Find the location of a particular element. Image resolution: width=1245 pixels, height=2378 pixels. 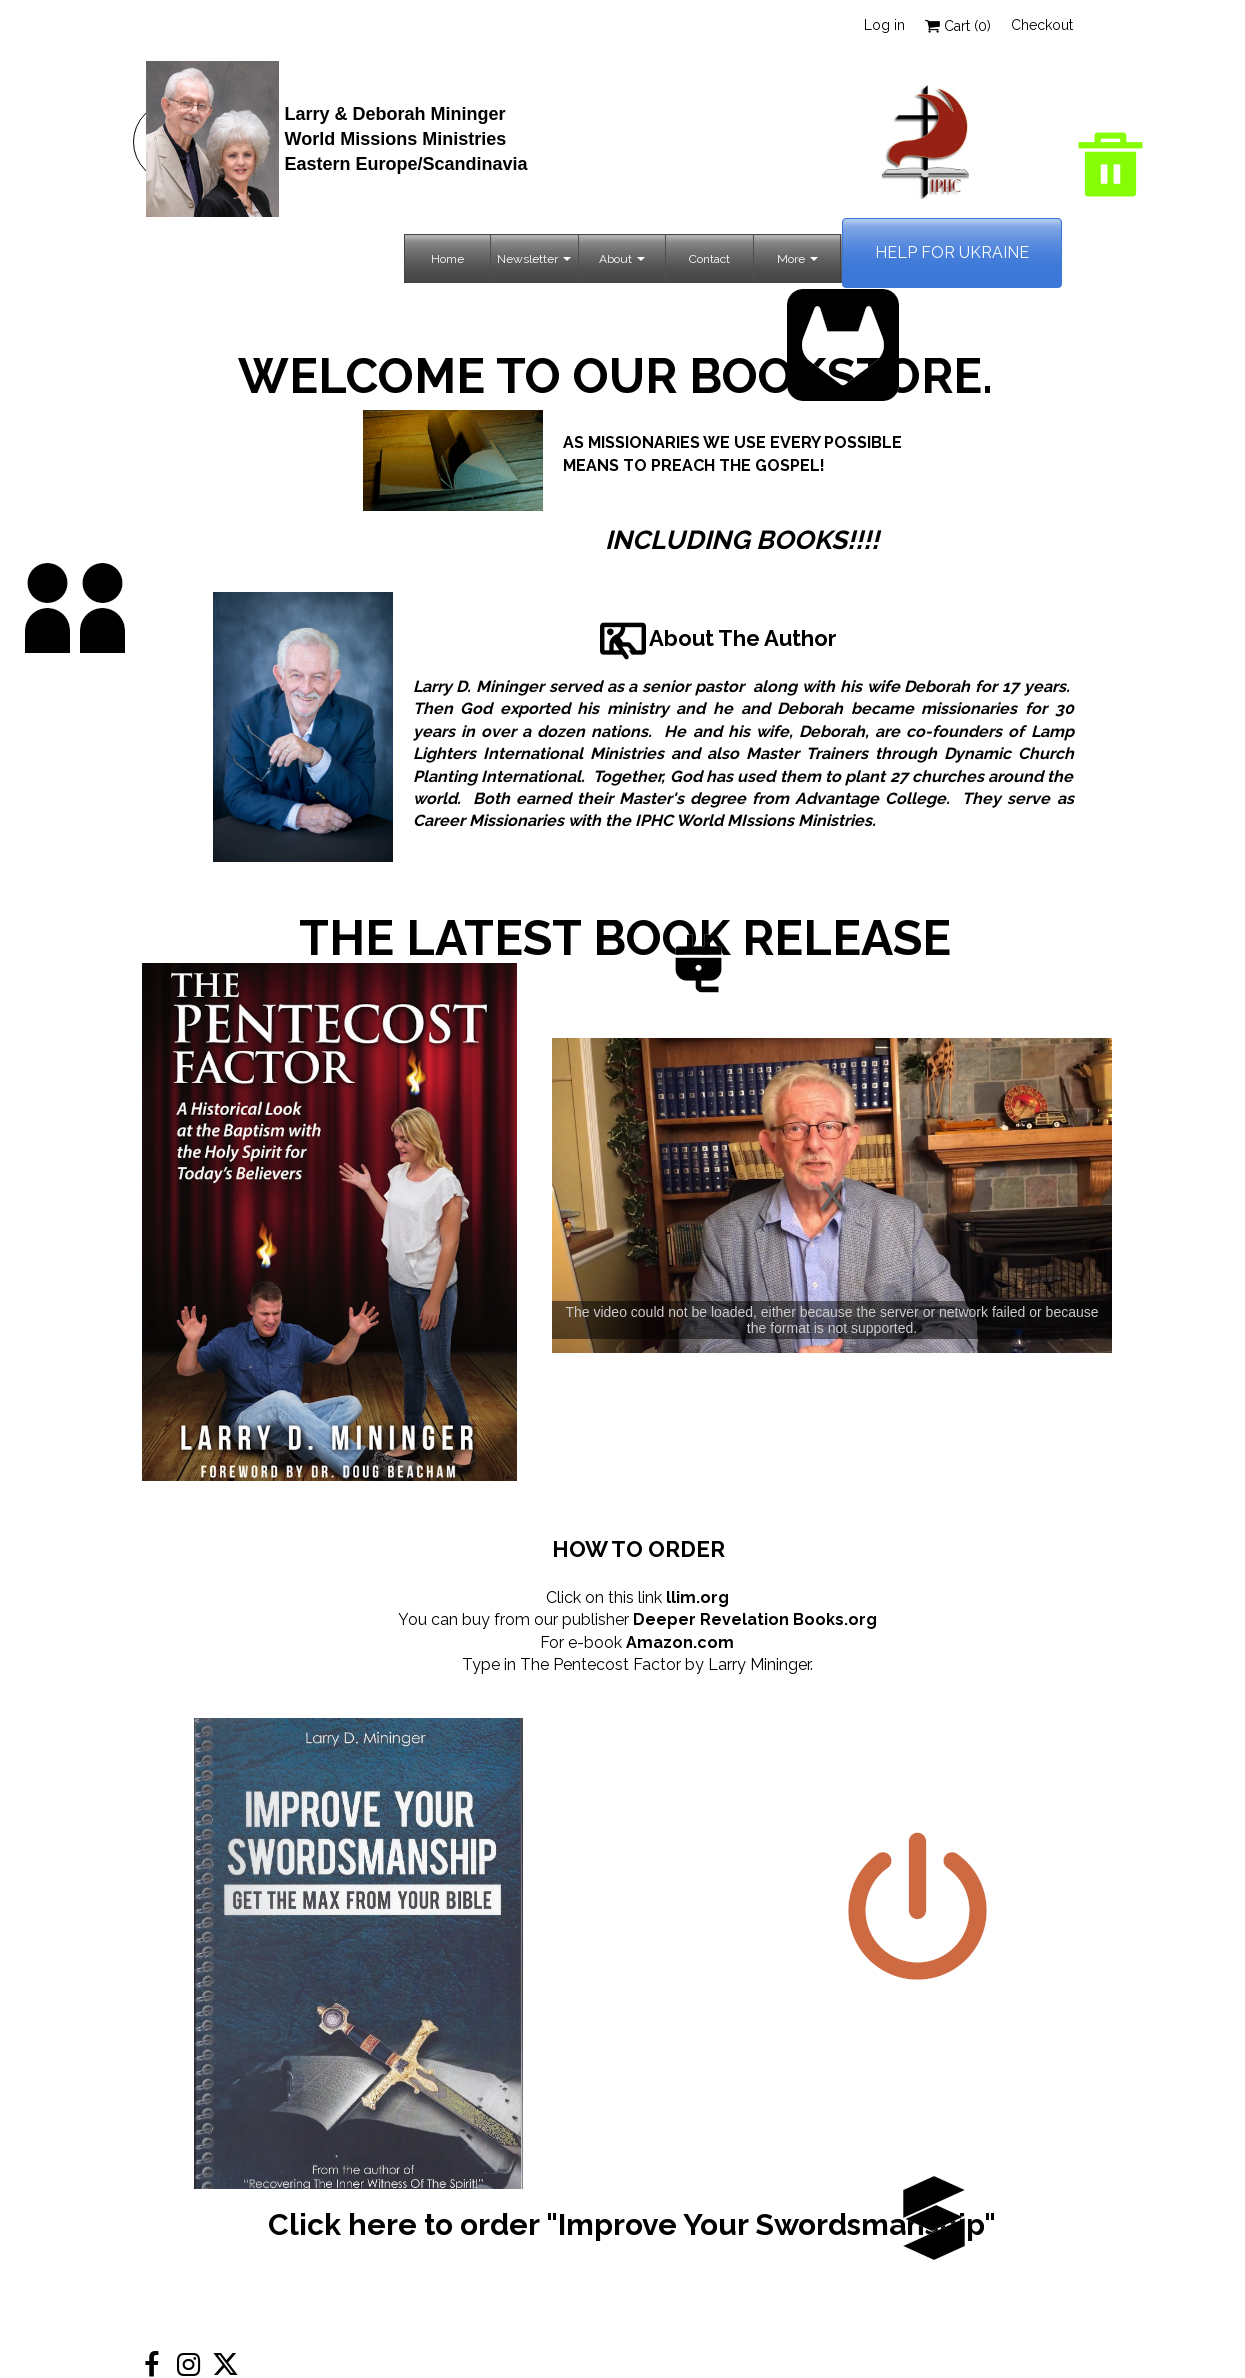

open GitLab repository is located at coordinates (843, 345).